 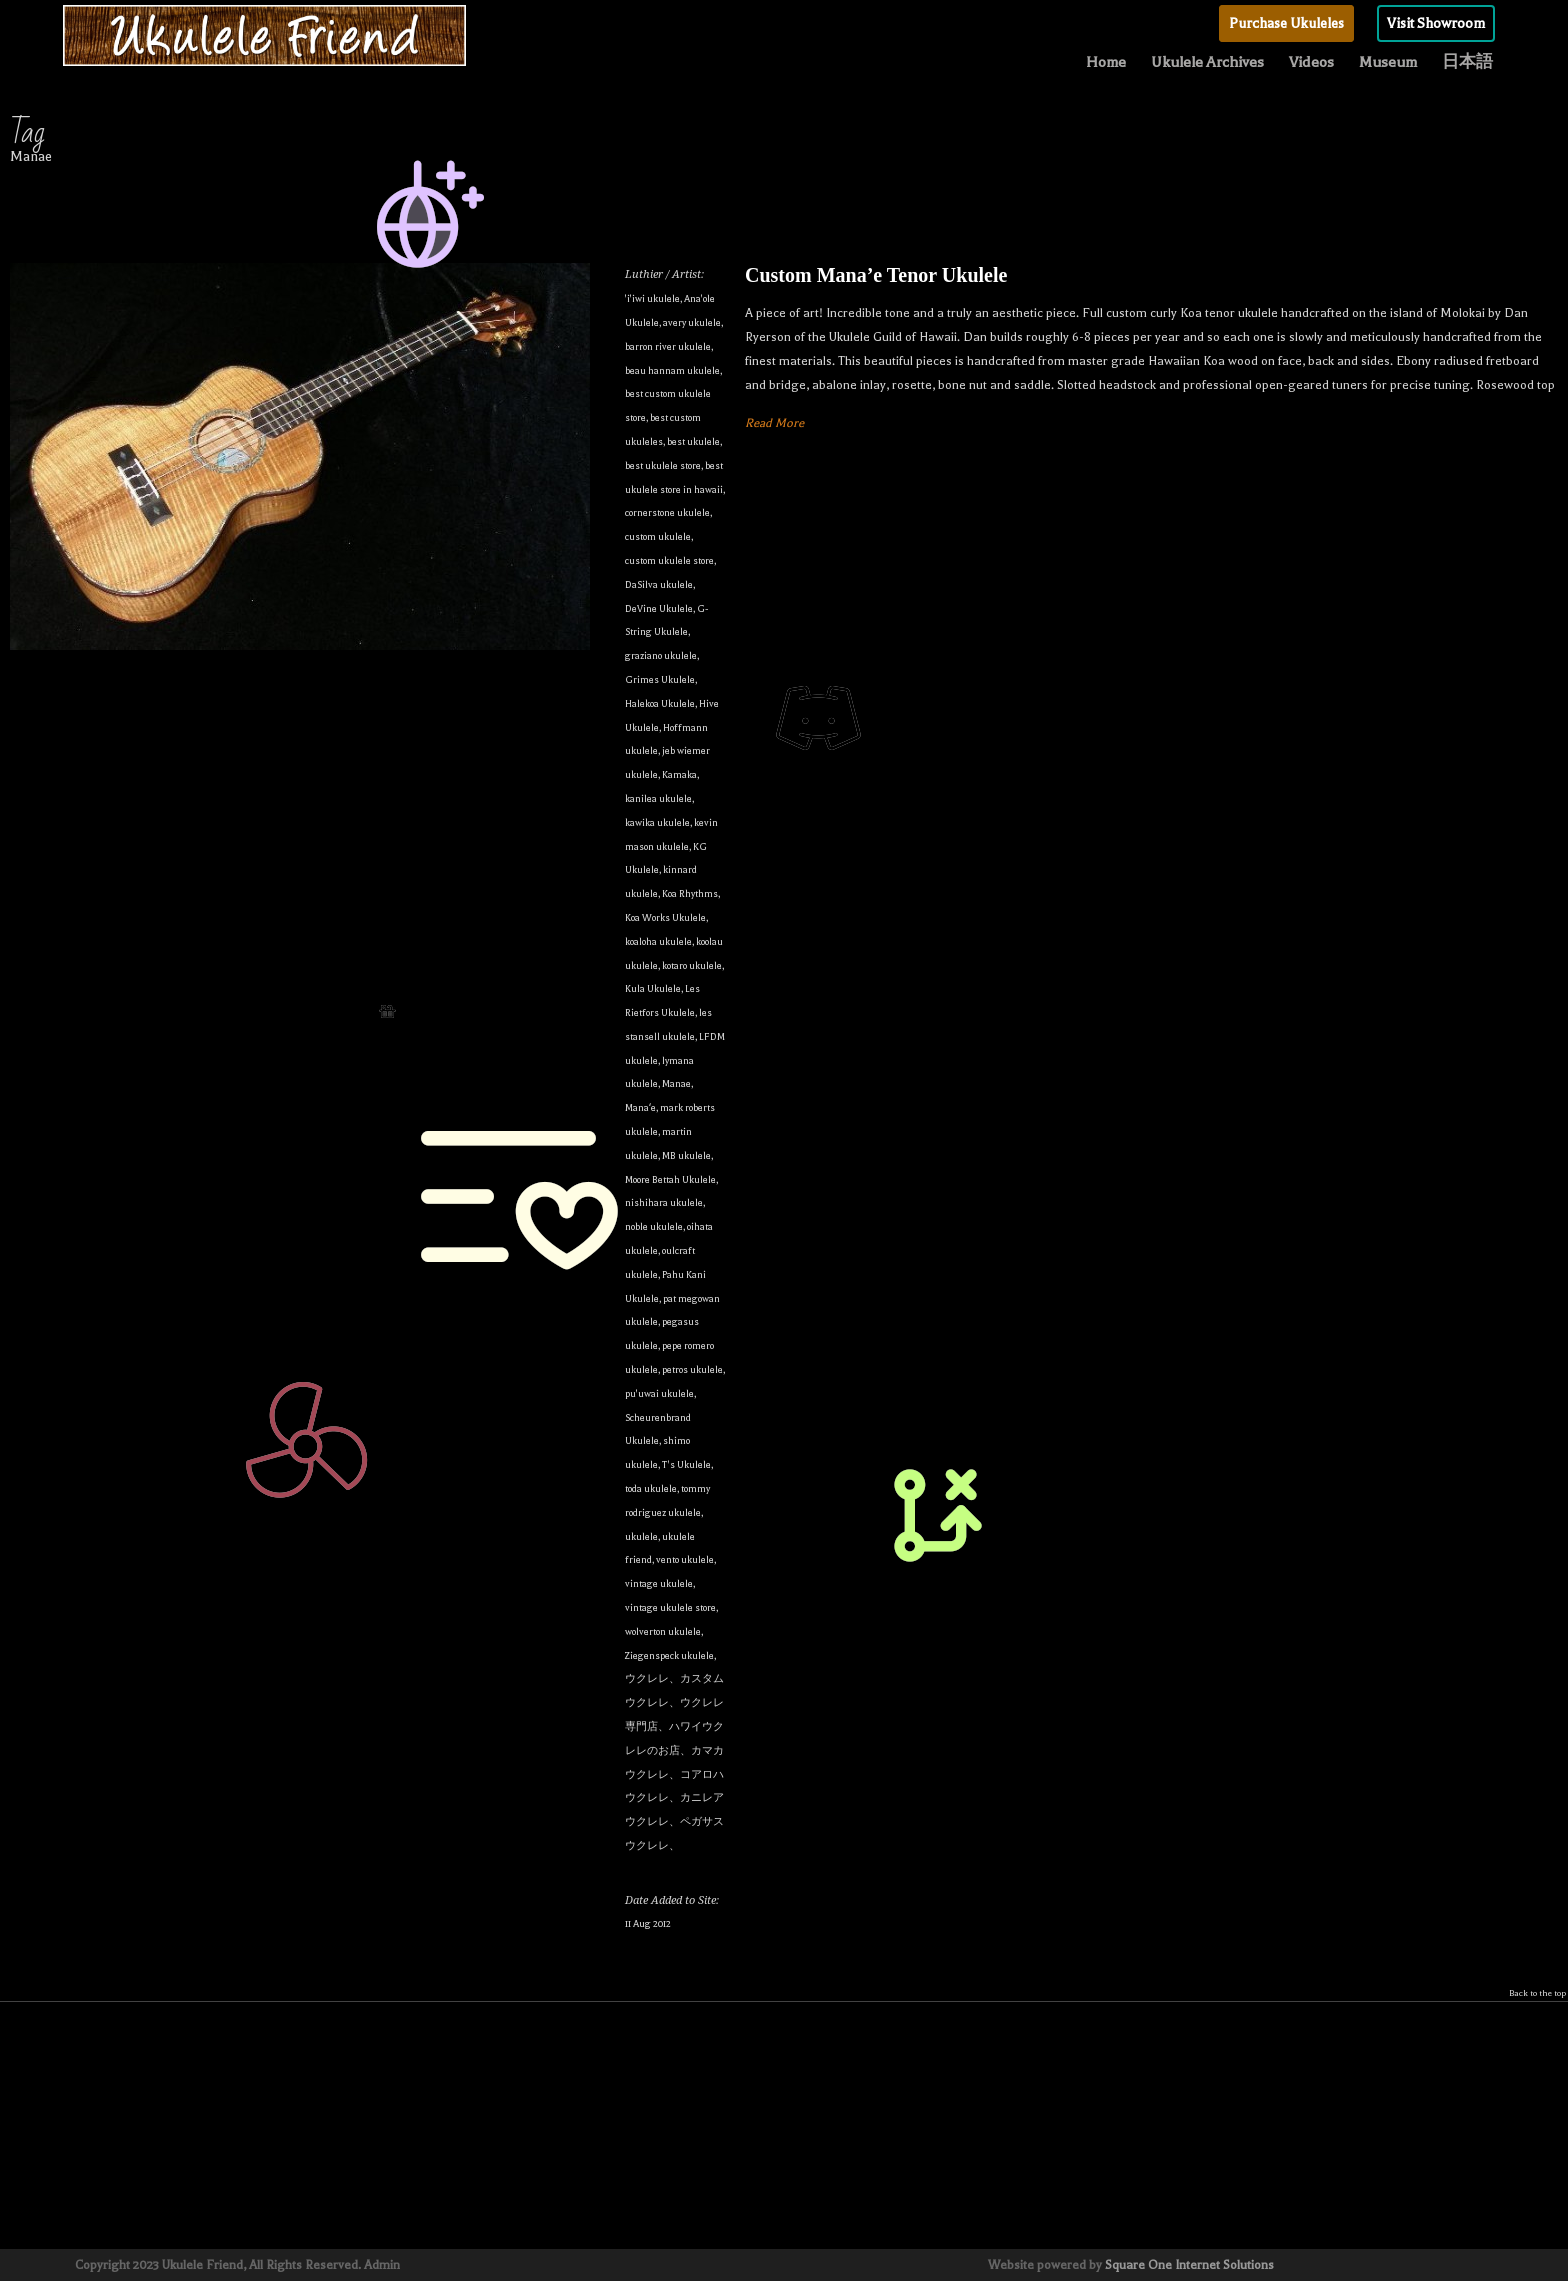 I want to click on access party or event mode, so click(x=425, y=216).